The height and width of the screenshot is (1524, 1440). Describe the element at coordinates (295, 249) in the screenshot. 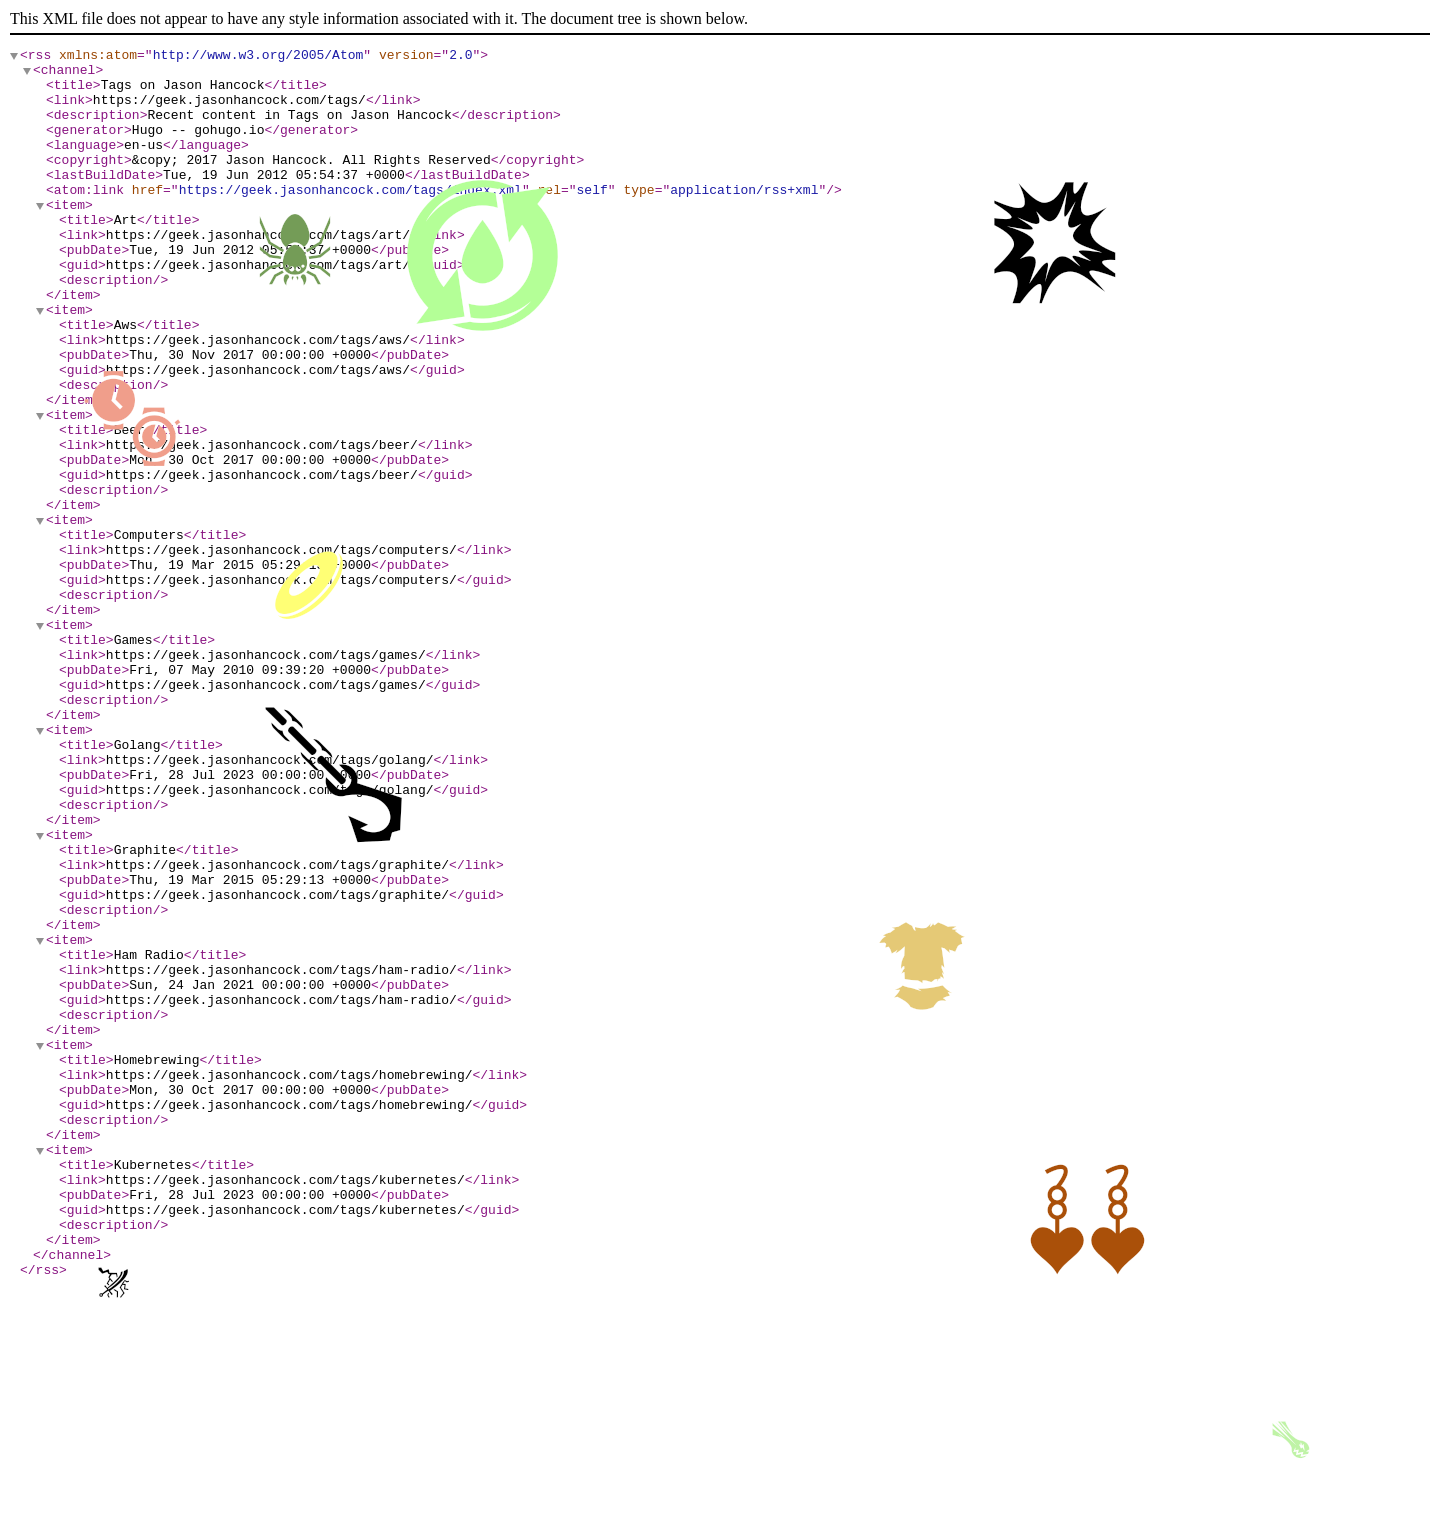

I see `indicates spider or arachnid enemy type in game` at that location.